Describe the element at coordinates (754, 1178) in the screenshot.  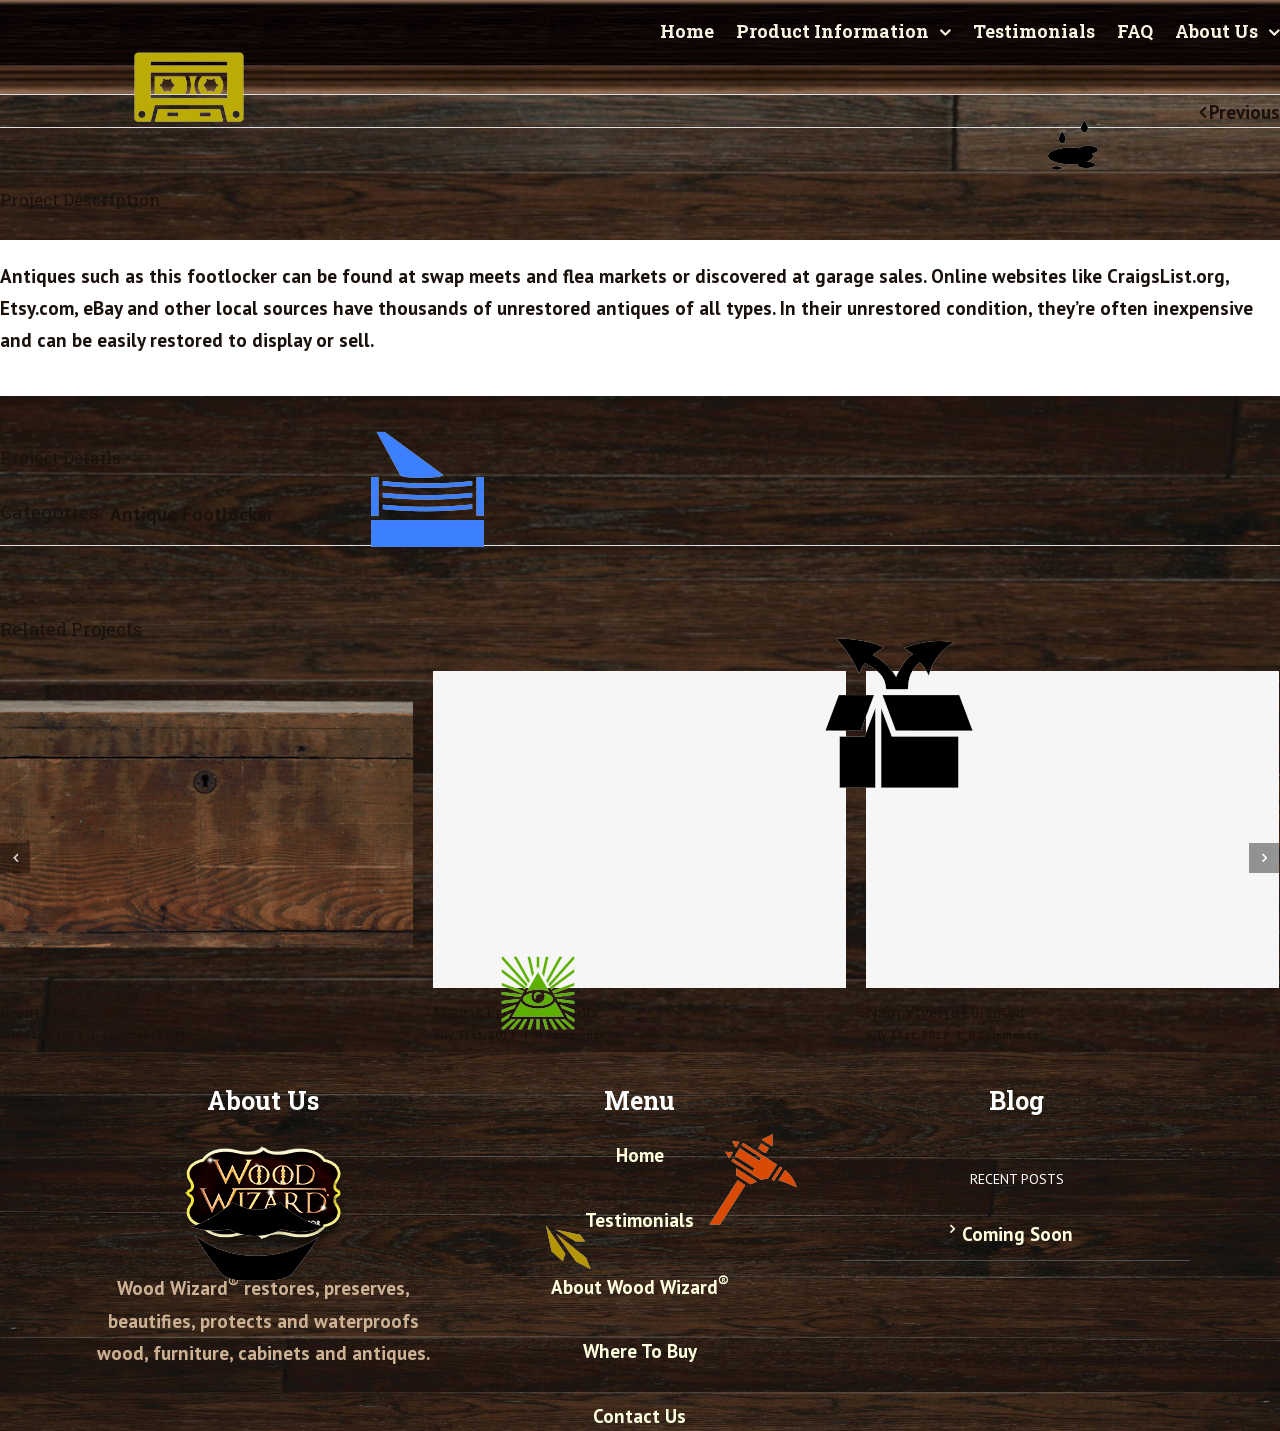
I see `select warhammer as your weapon` at that location.